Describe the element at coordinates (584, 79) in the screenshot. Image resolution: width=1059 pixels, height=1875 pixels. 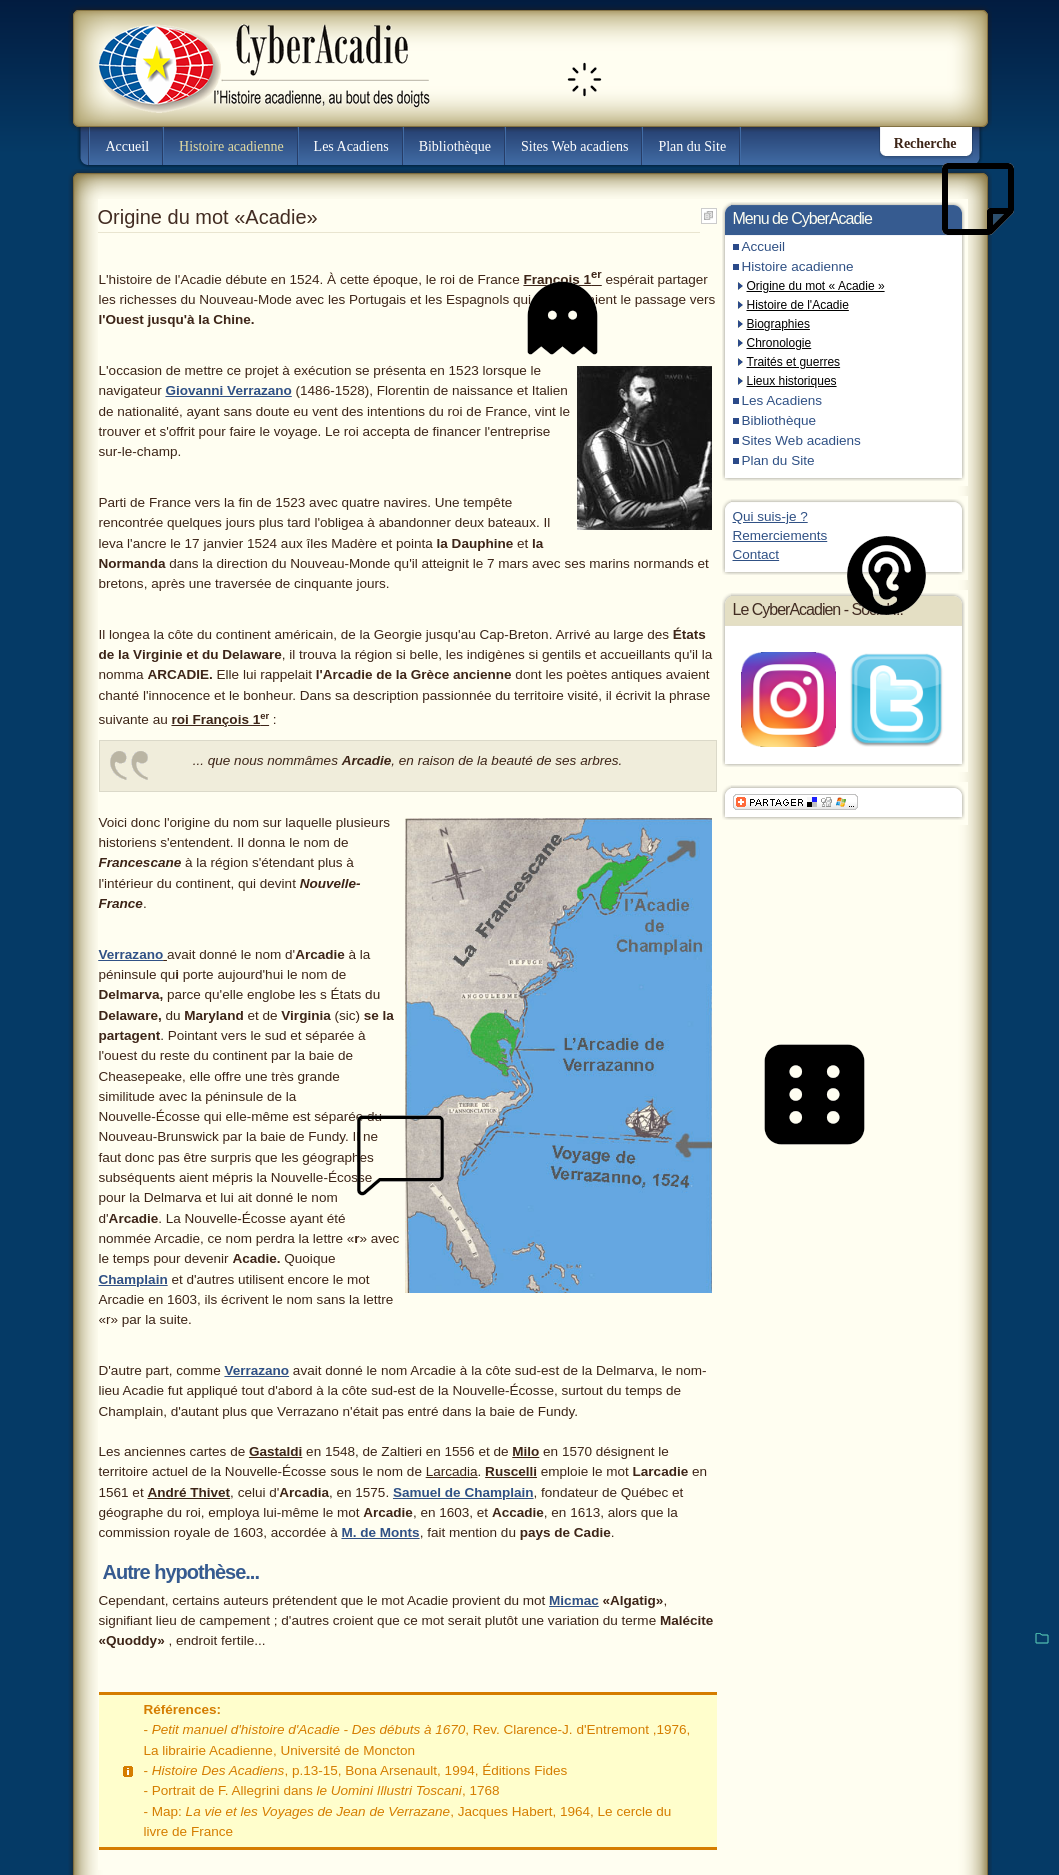
I see `indicates content is loading` at that location.